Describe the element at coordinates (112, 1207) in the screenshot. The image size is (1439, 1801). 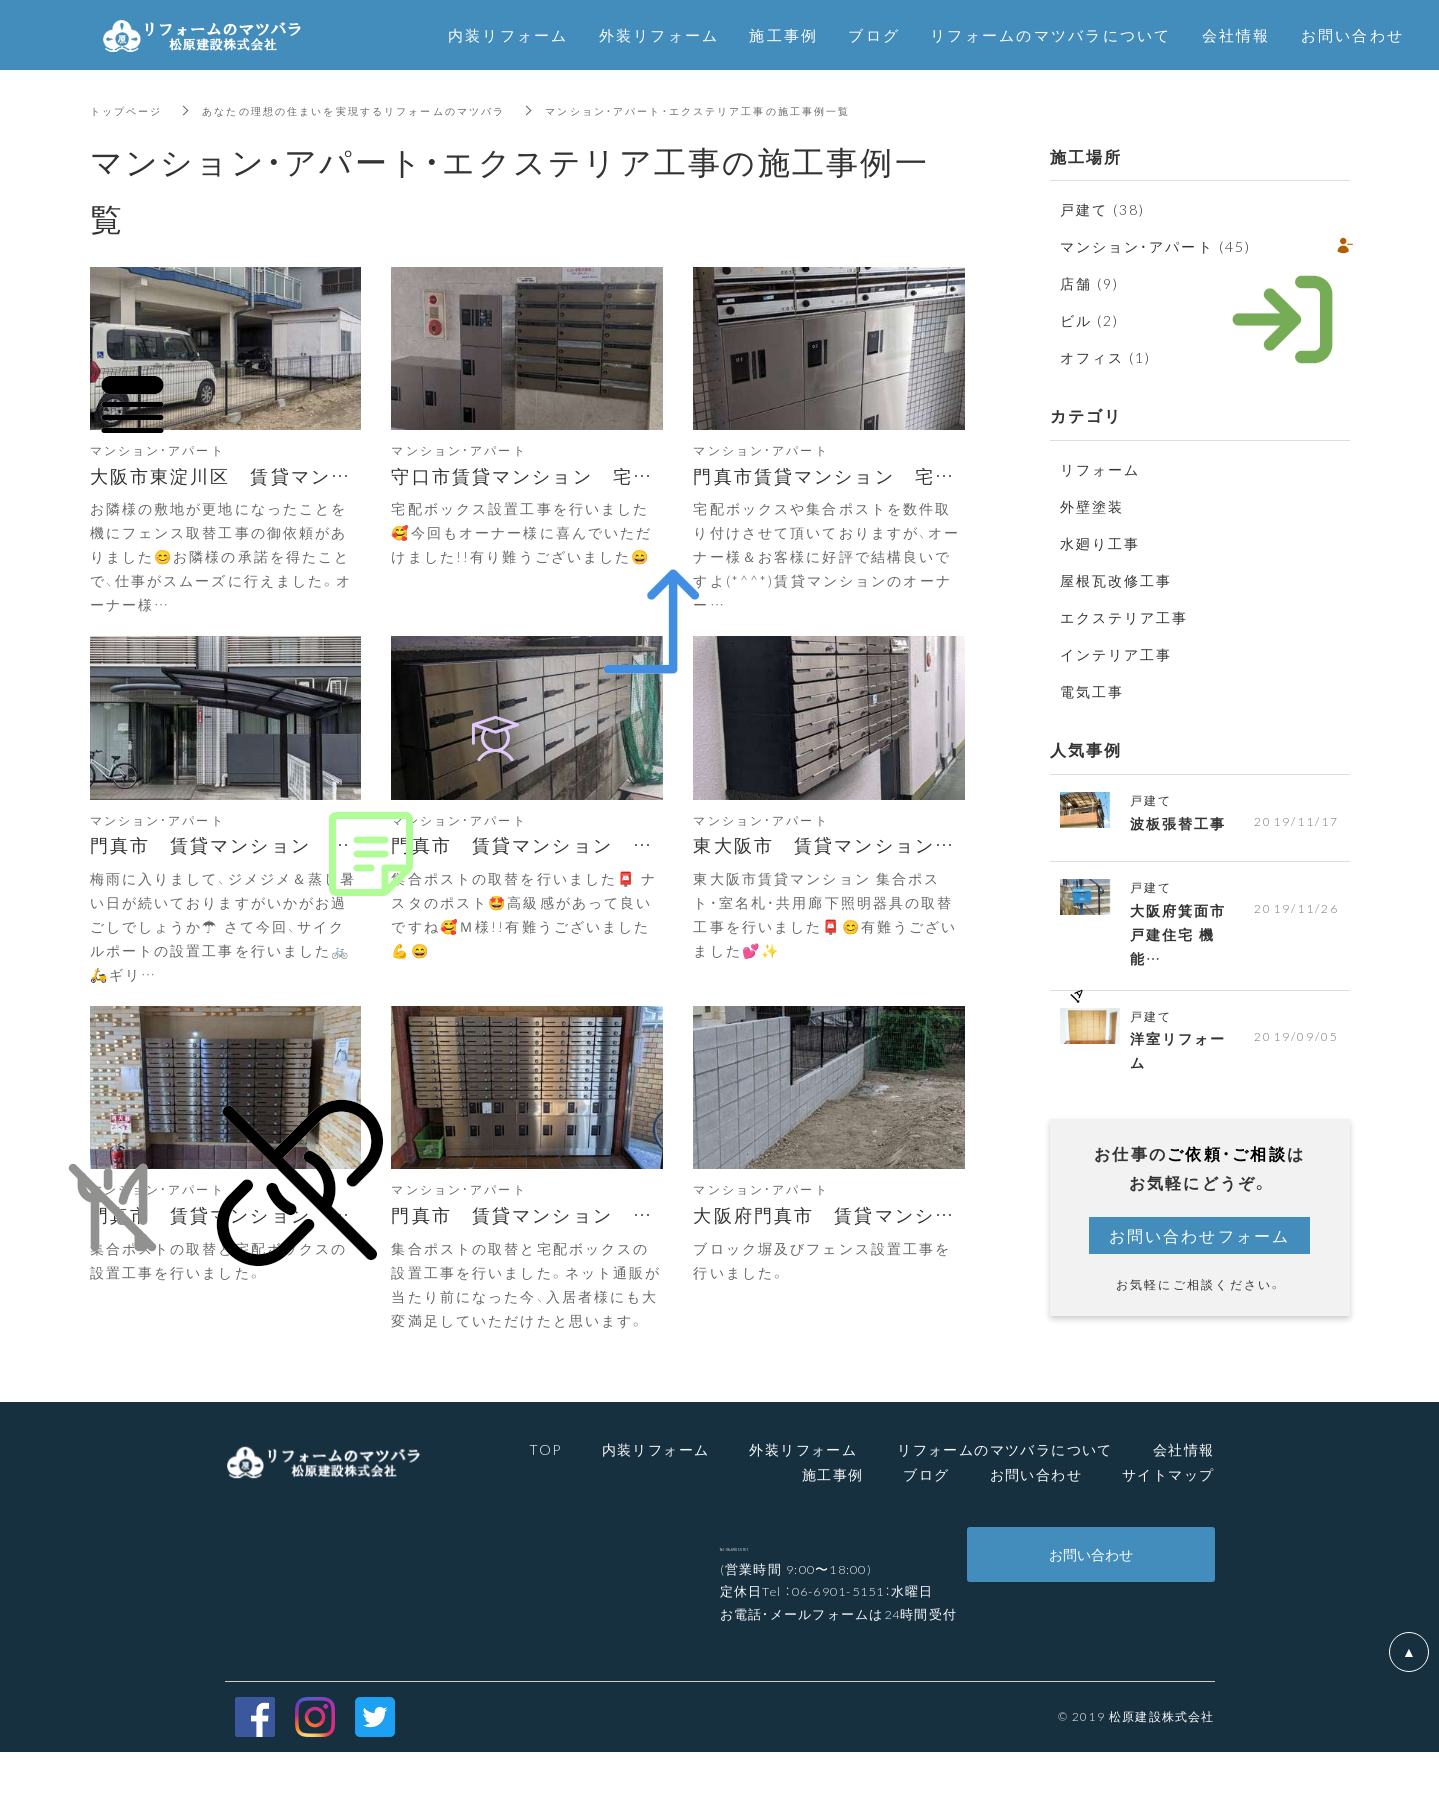
I see `kitchen tools unavailable or disabled` at that location.